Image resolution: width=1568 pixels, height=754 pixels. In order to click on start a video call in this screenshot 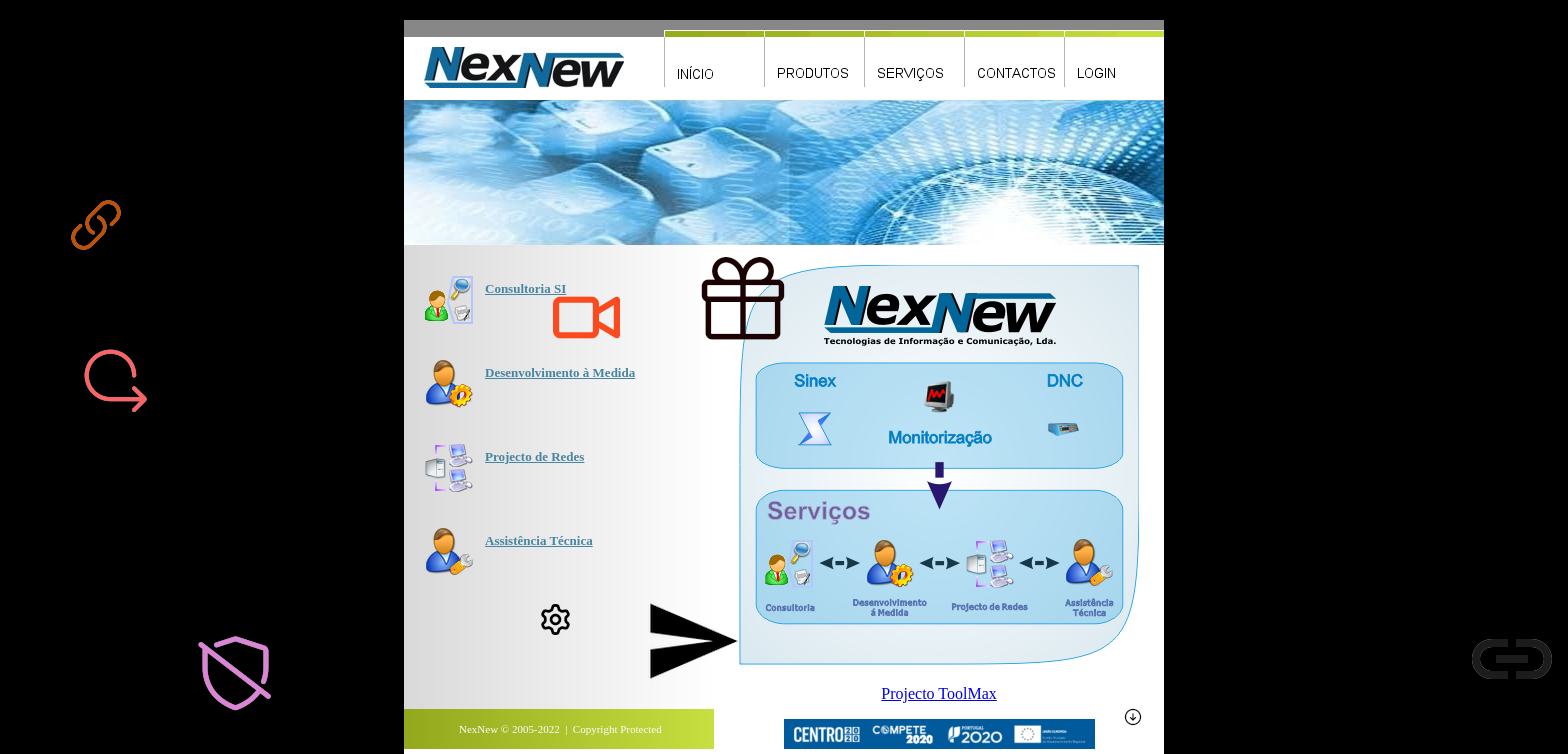, I will do `click(586, 317)`.